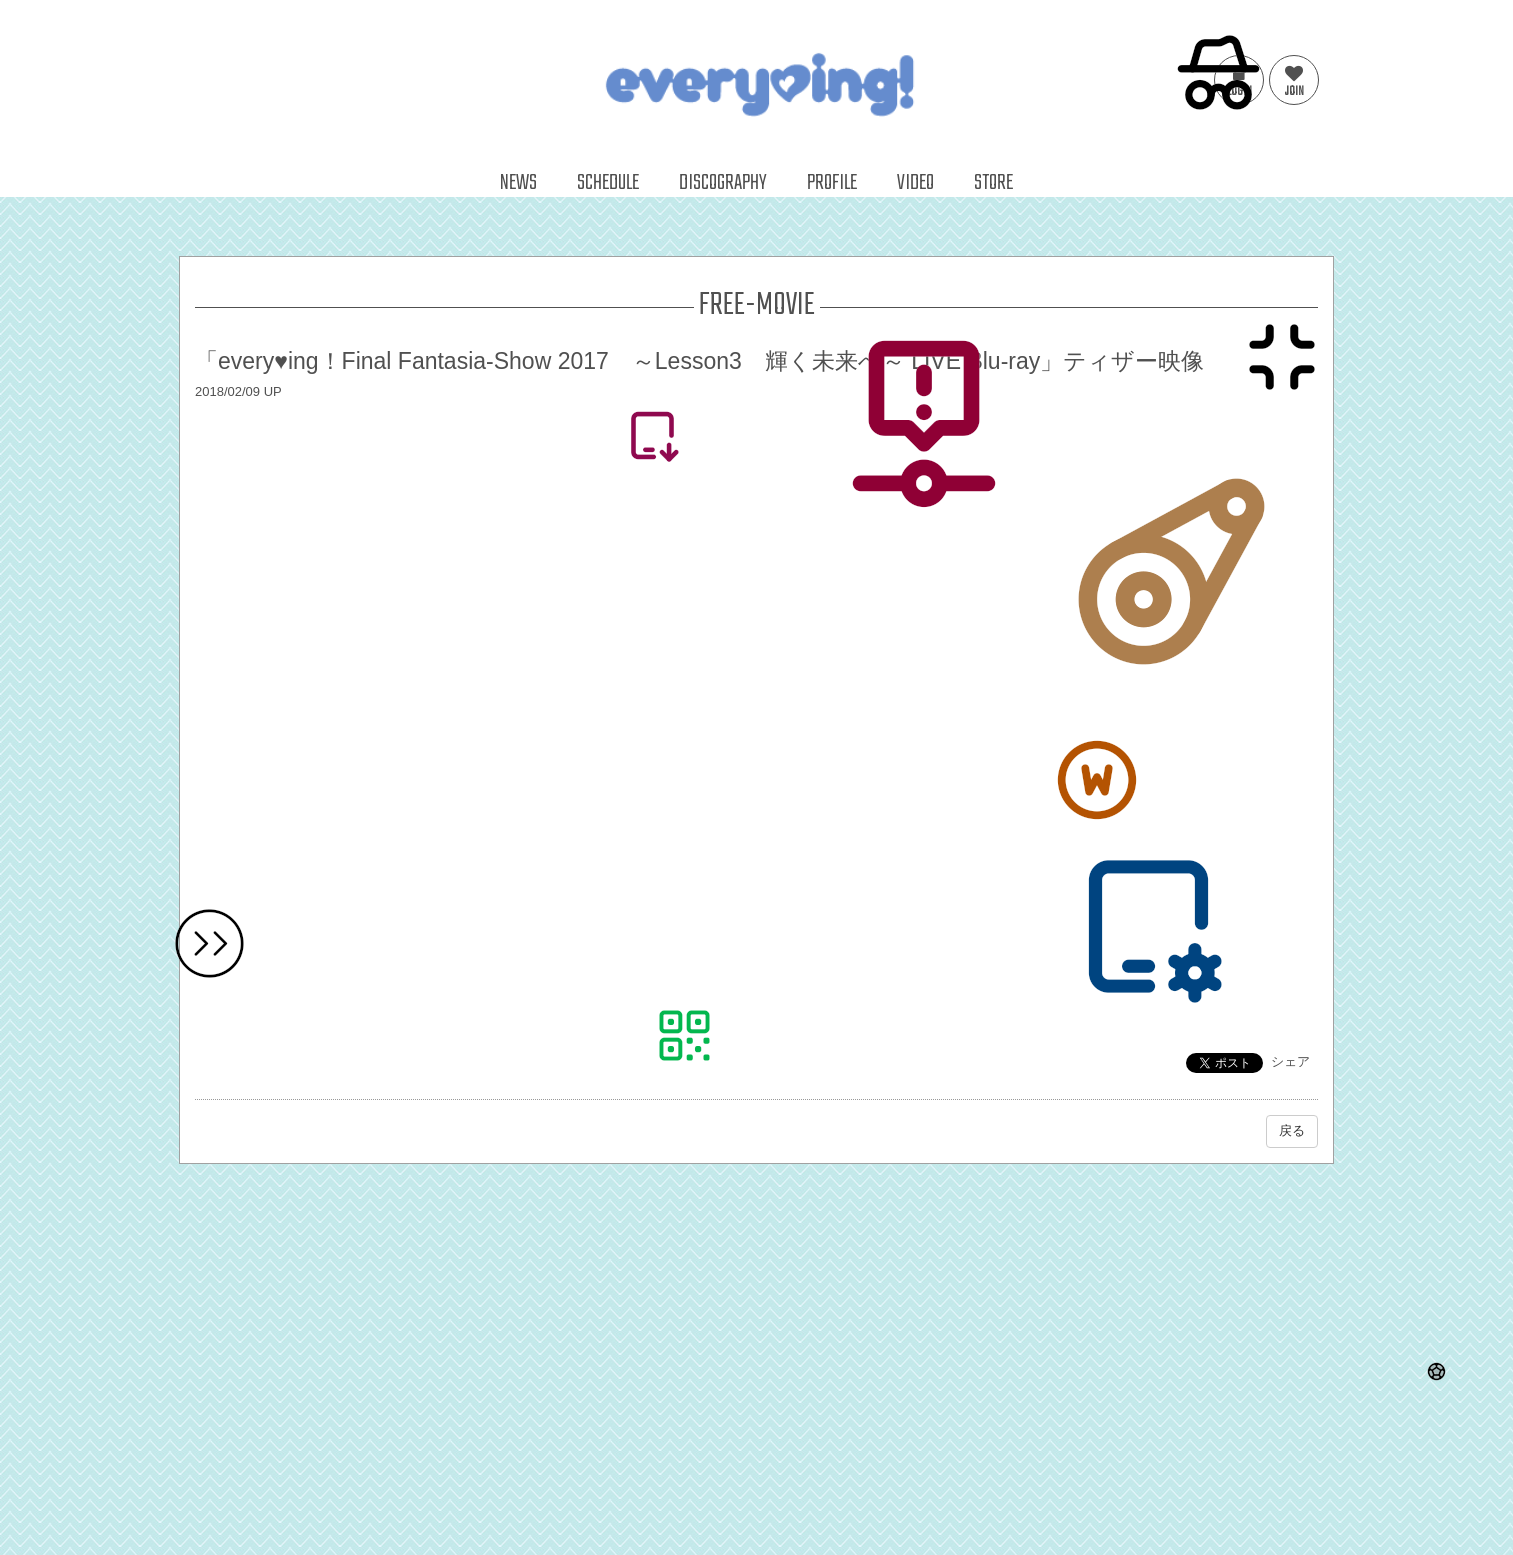 The height and width of the screenshot is (1555, 1513). Describe the element at coordinates (209, 943) in the screenshot. I see `skip forward or advance to end` at that location.